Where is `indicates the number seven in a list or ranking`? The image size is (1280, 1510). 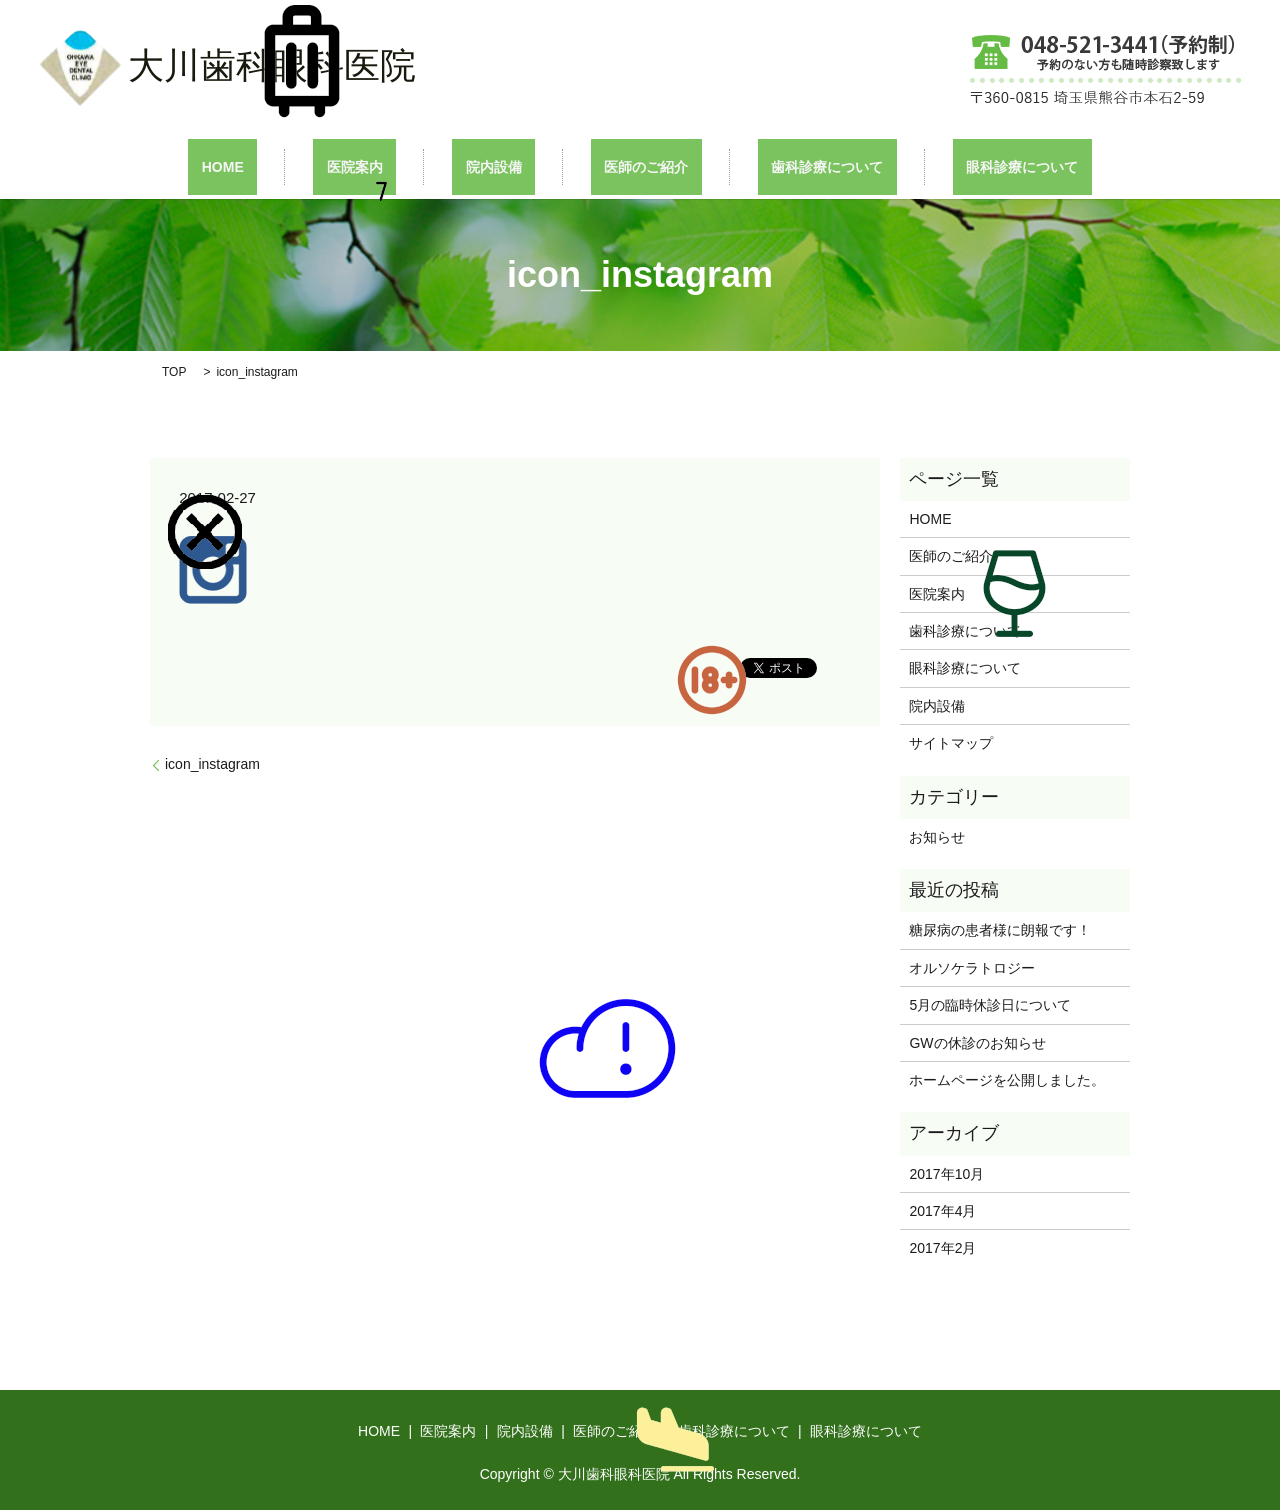 indicates the number seven in a list or ranking is located at coordinates (381, 191).